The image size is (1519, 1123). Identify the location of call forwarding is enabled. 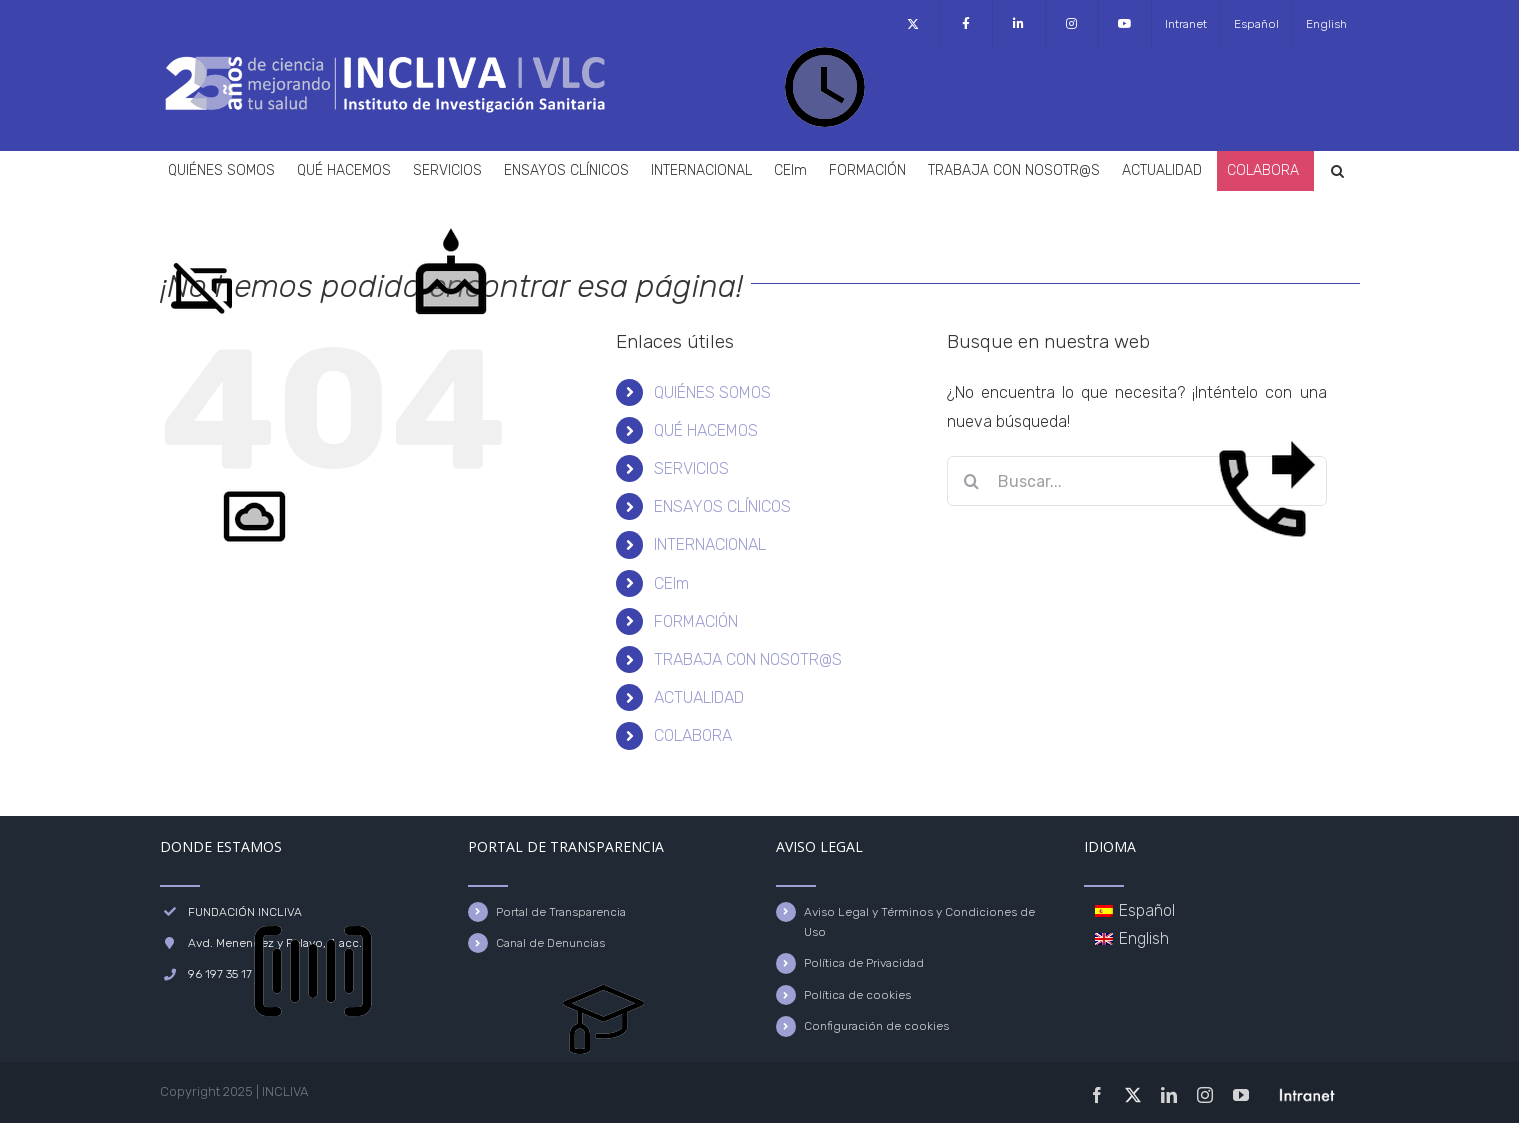
(1262, 493).